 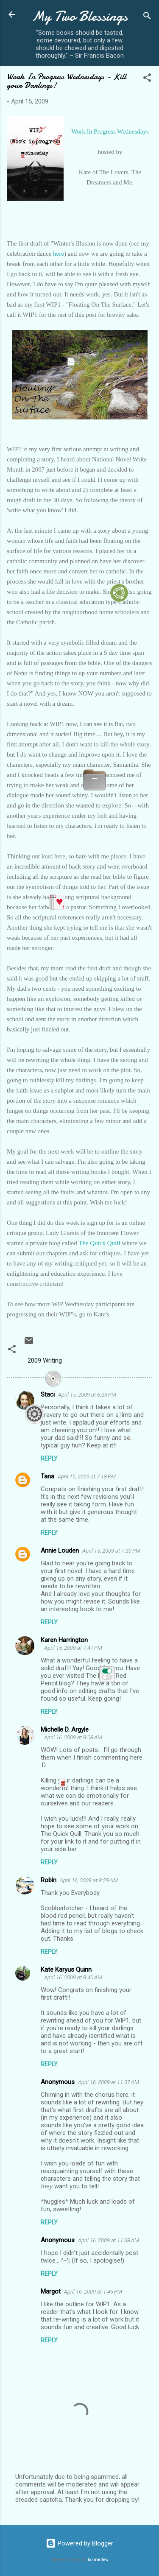 What do you see at coordinates (57, 902) in the screenshot?
I see `open solitaire card game` at bounding box center [57, 902].